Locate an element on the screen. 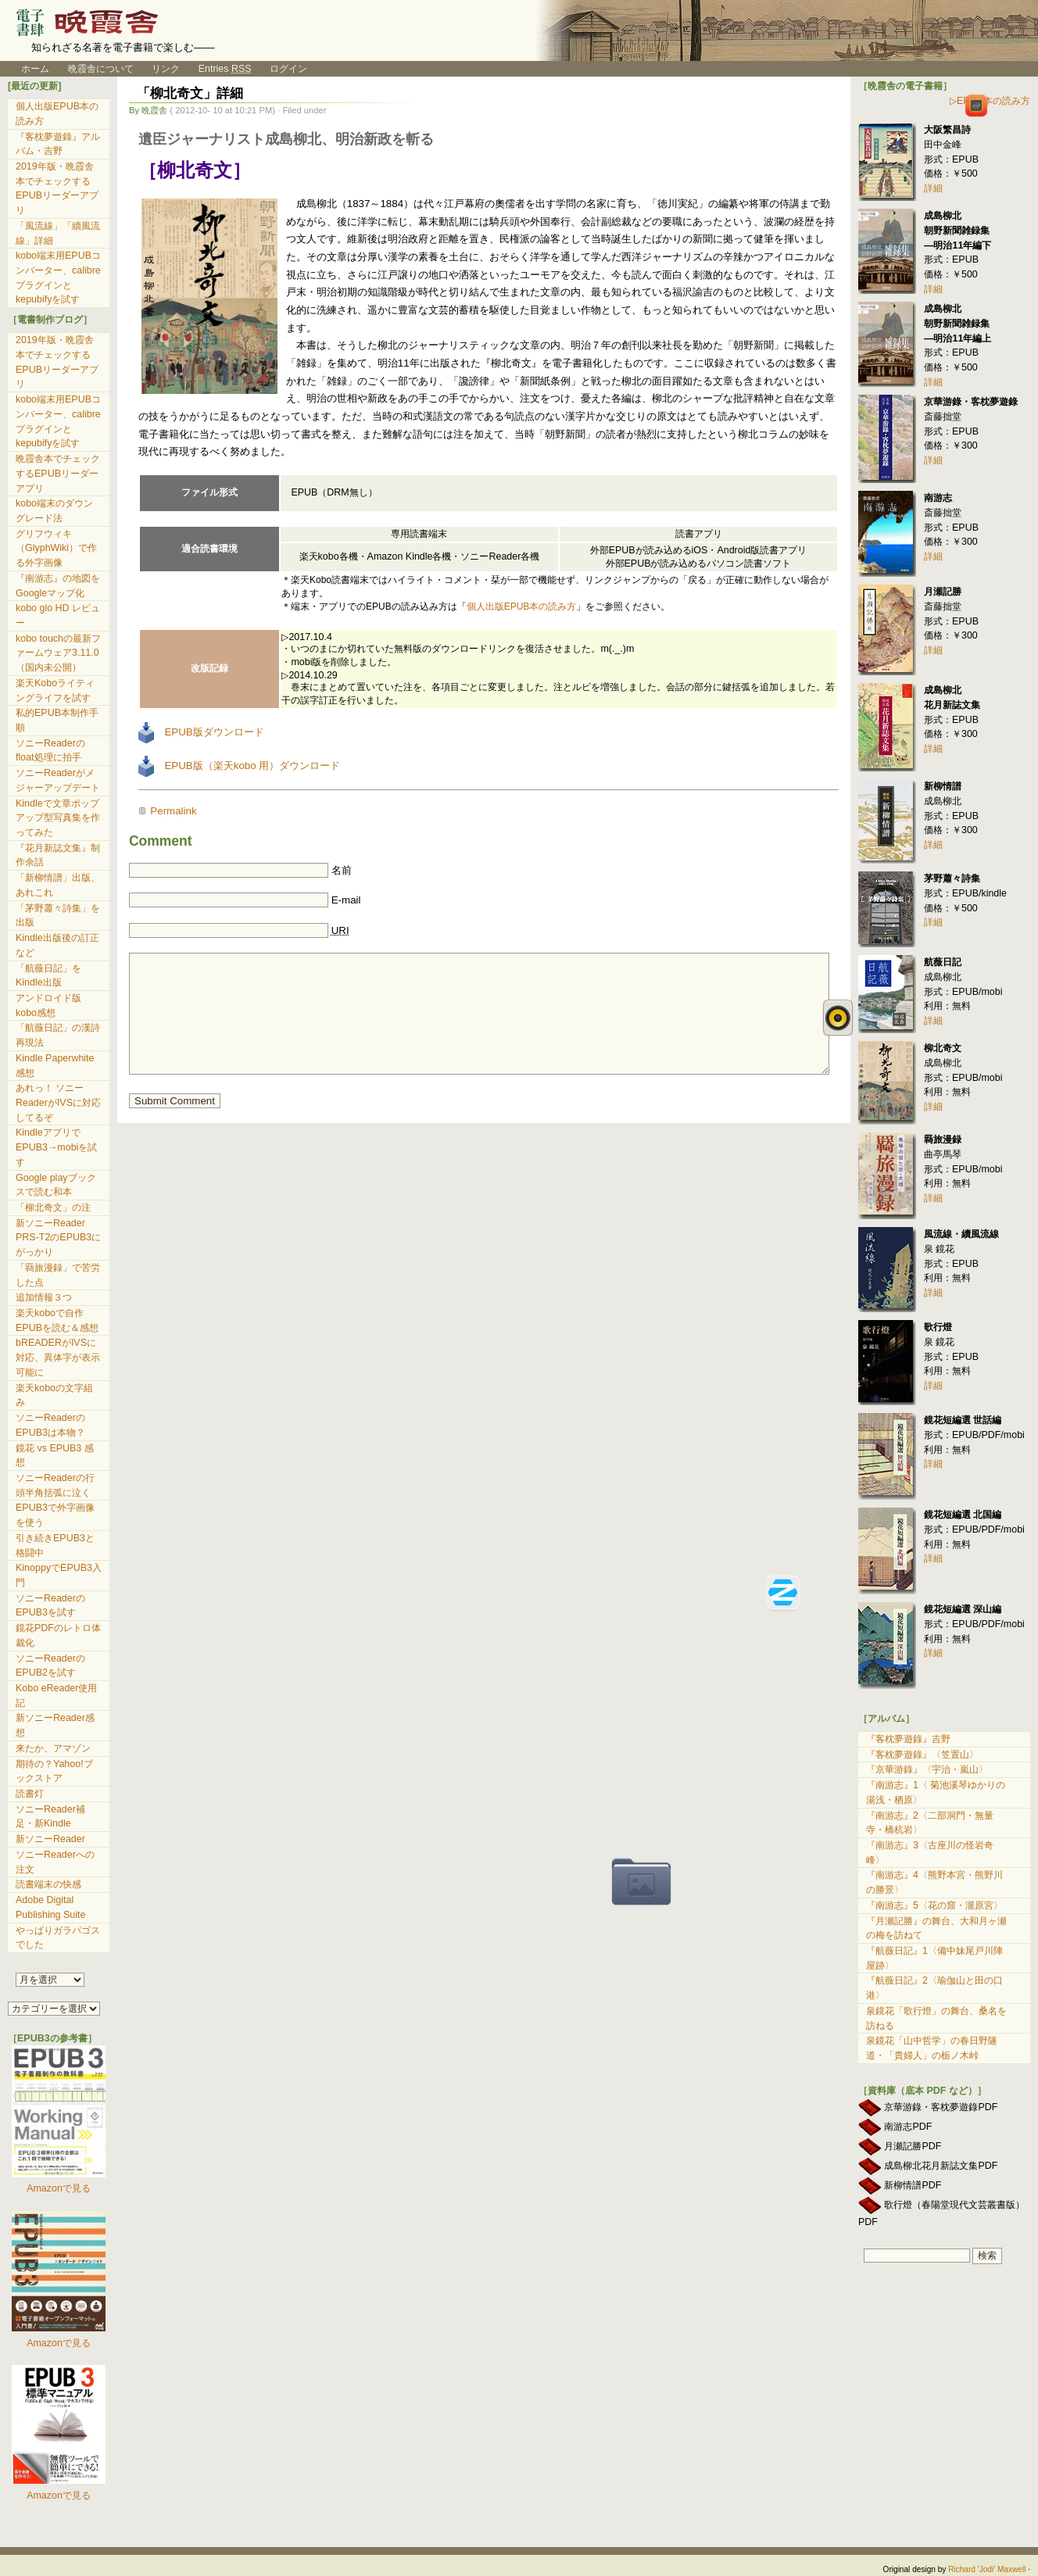  launch intel system monitoring or diagnostics app is located at coordinates (976, 106).